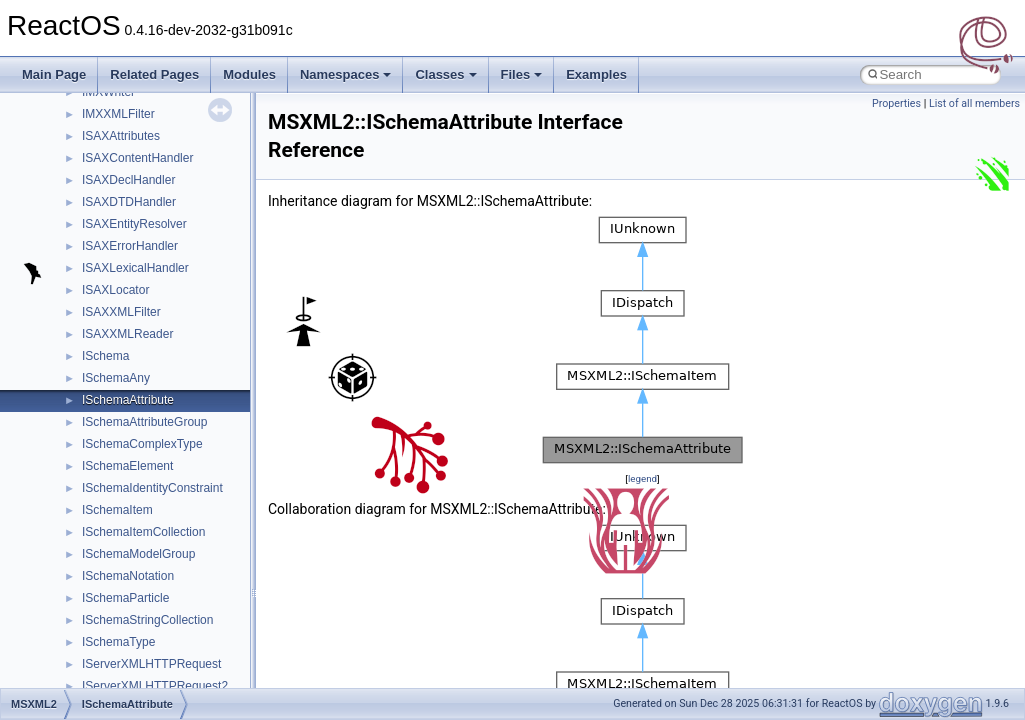 The height and width of the screenshot is (720, 1025). What do you see at coordinates (352, 377) in the screenshot?
I see `target a random selection or dice roll` at bounding box center [352, 377].